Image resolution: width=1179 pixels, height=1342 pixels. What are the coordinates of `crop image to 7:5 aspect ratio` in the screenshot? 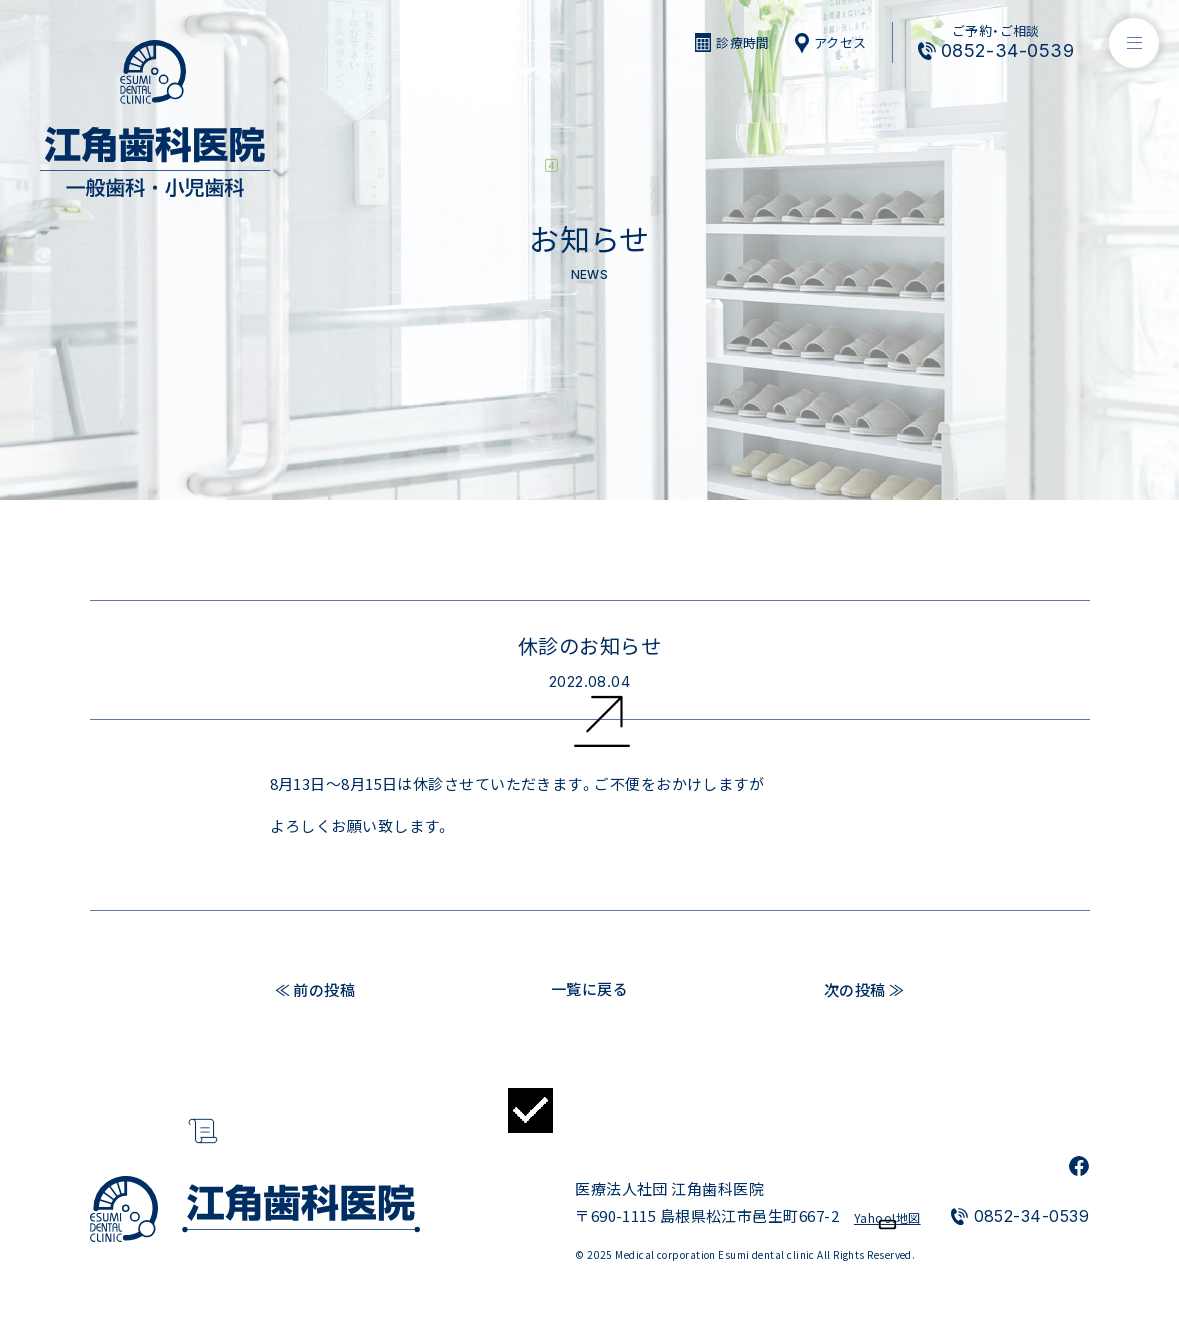 It's located at (887, 1224).